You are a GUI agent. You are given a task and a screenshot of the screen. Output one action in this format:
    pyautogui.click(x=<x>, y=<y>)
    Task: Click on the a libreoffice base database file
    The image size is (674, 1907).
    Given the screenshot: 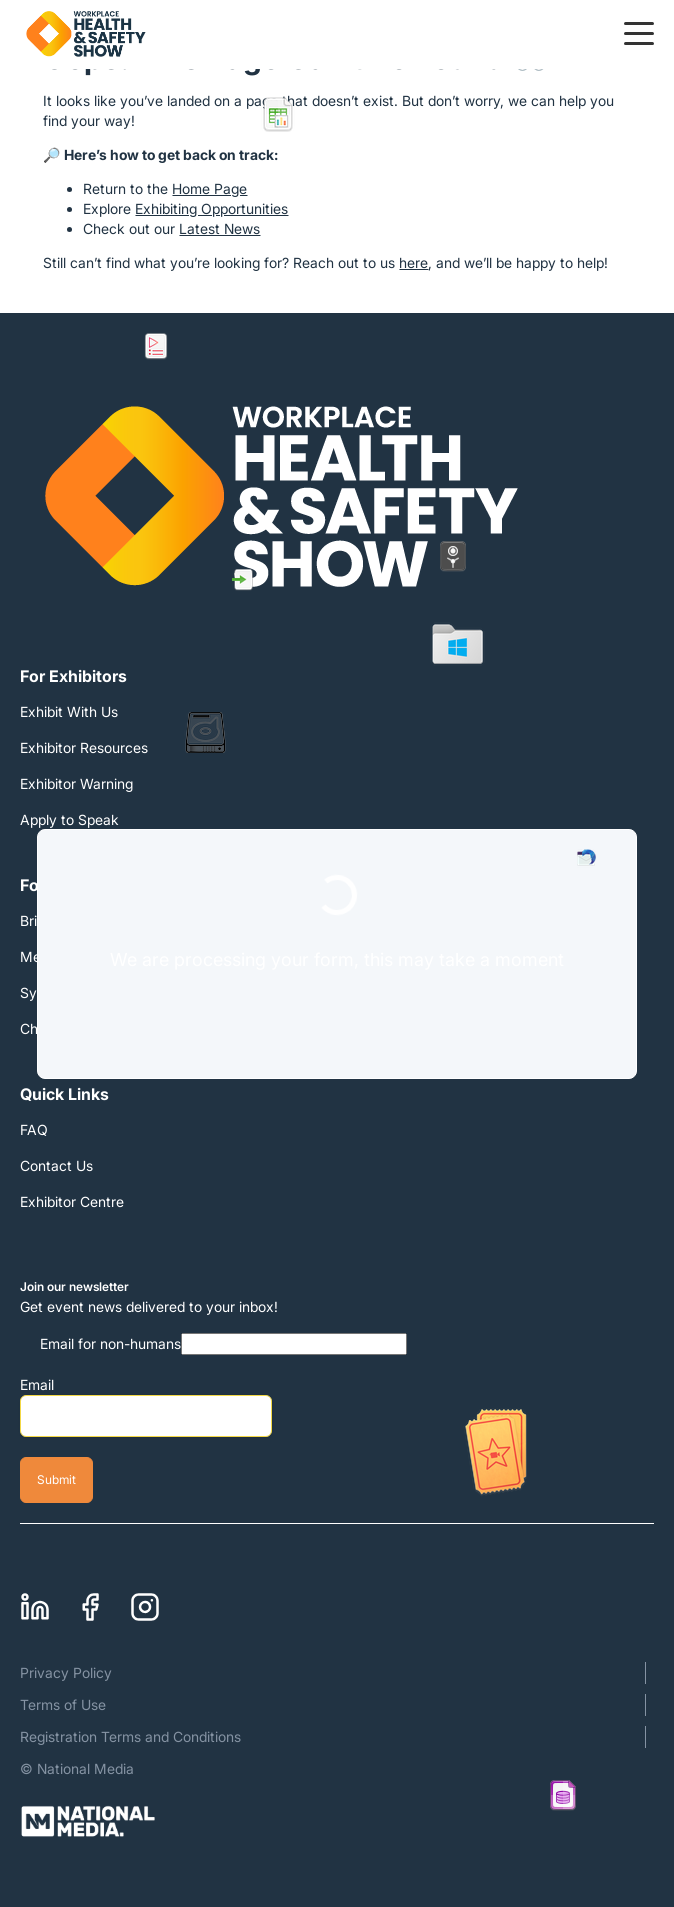 What is the action you would take?
    pyautogui.click(x=563, y=1795)
    